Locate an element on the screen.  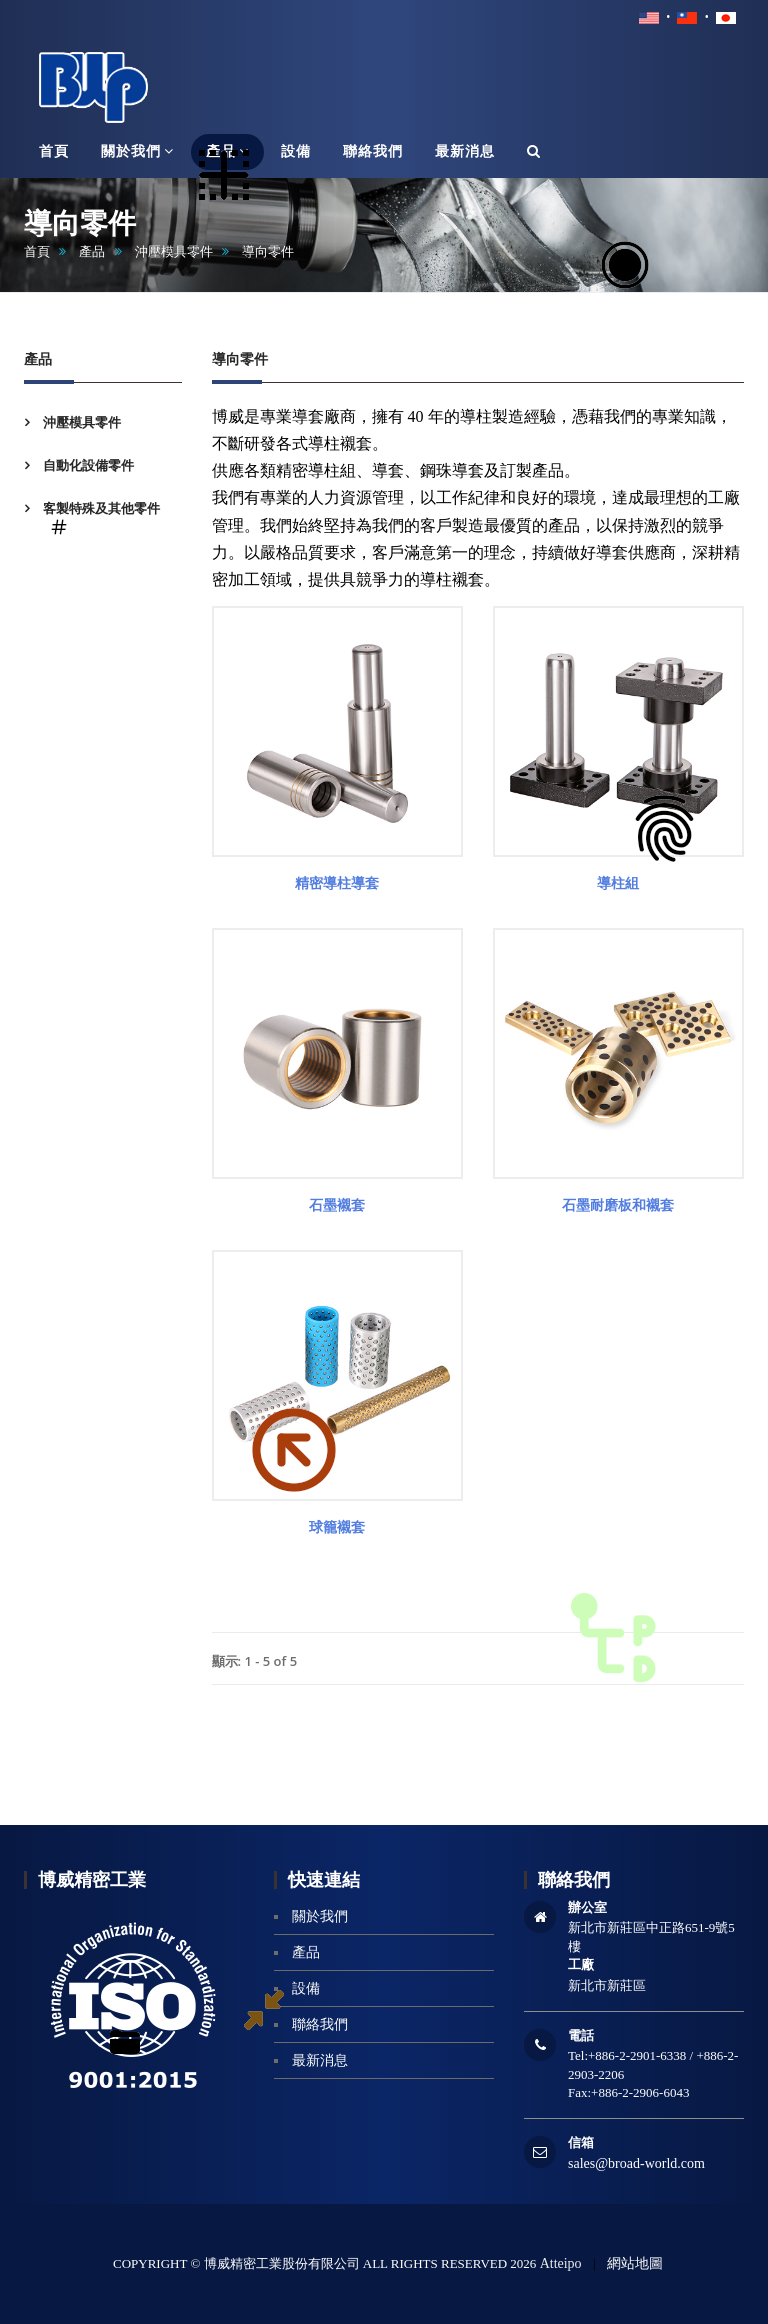
select automatic transmission mode is located at coordinates (615, 1637).